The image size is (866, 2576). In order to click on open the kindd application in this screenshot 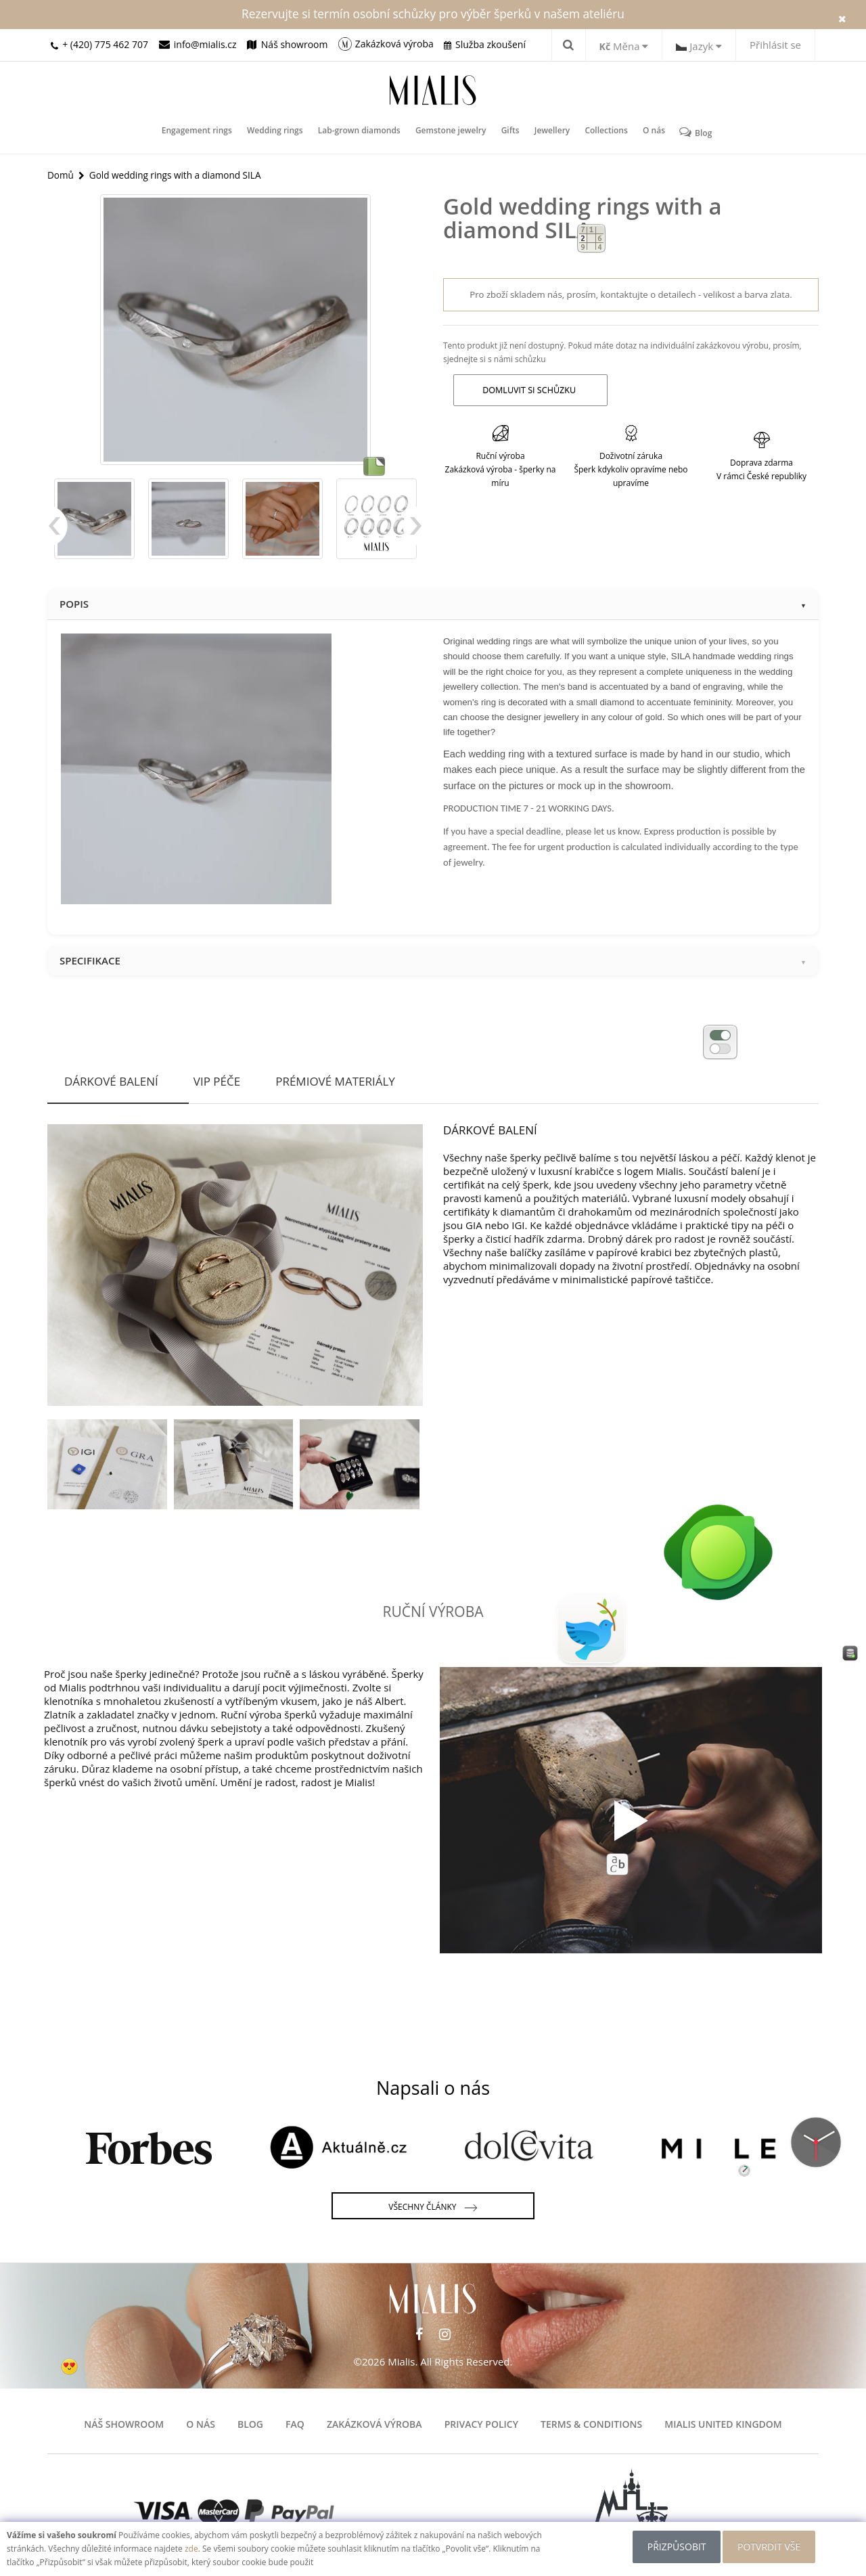, I will do `click(591, 1629)`.